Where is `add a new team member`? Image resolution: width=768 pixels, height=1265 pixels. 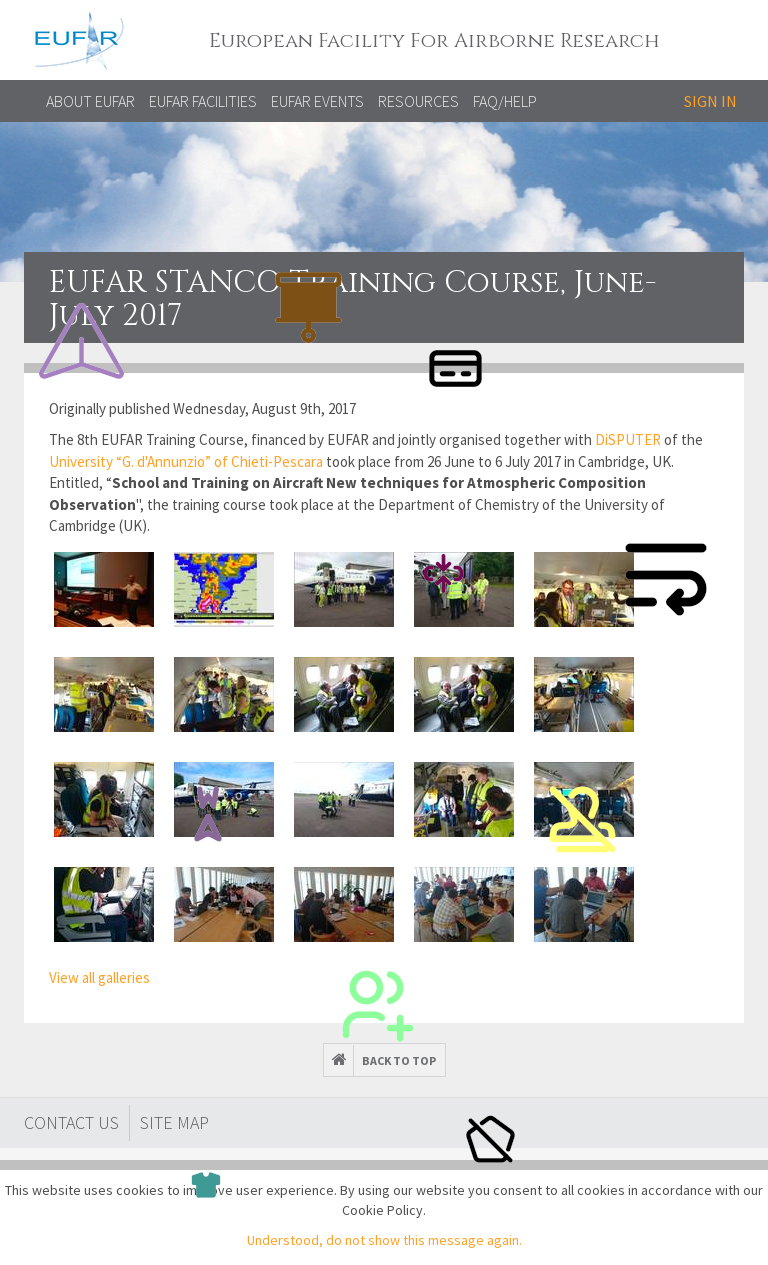
add a new team member is located at coordinates (376, 1004).